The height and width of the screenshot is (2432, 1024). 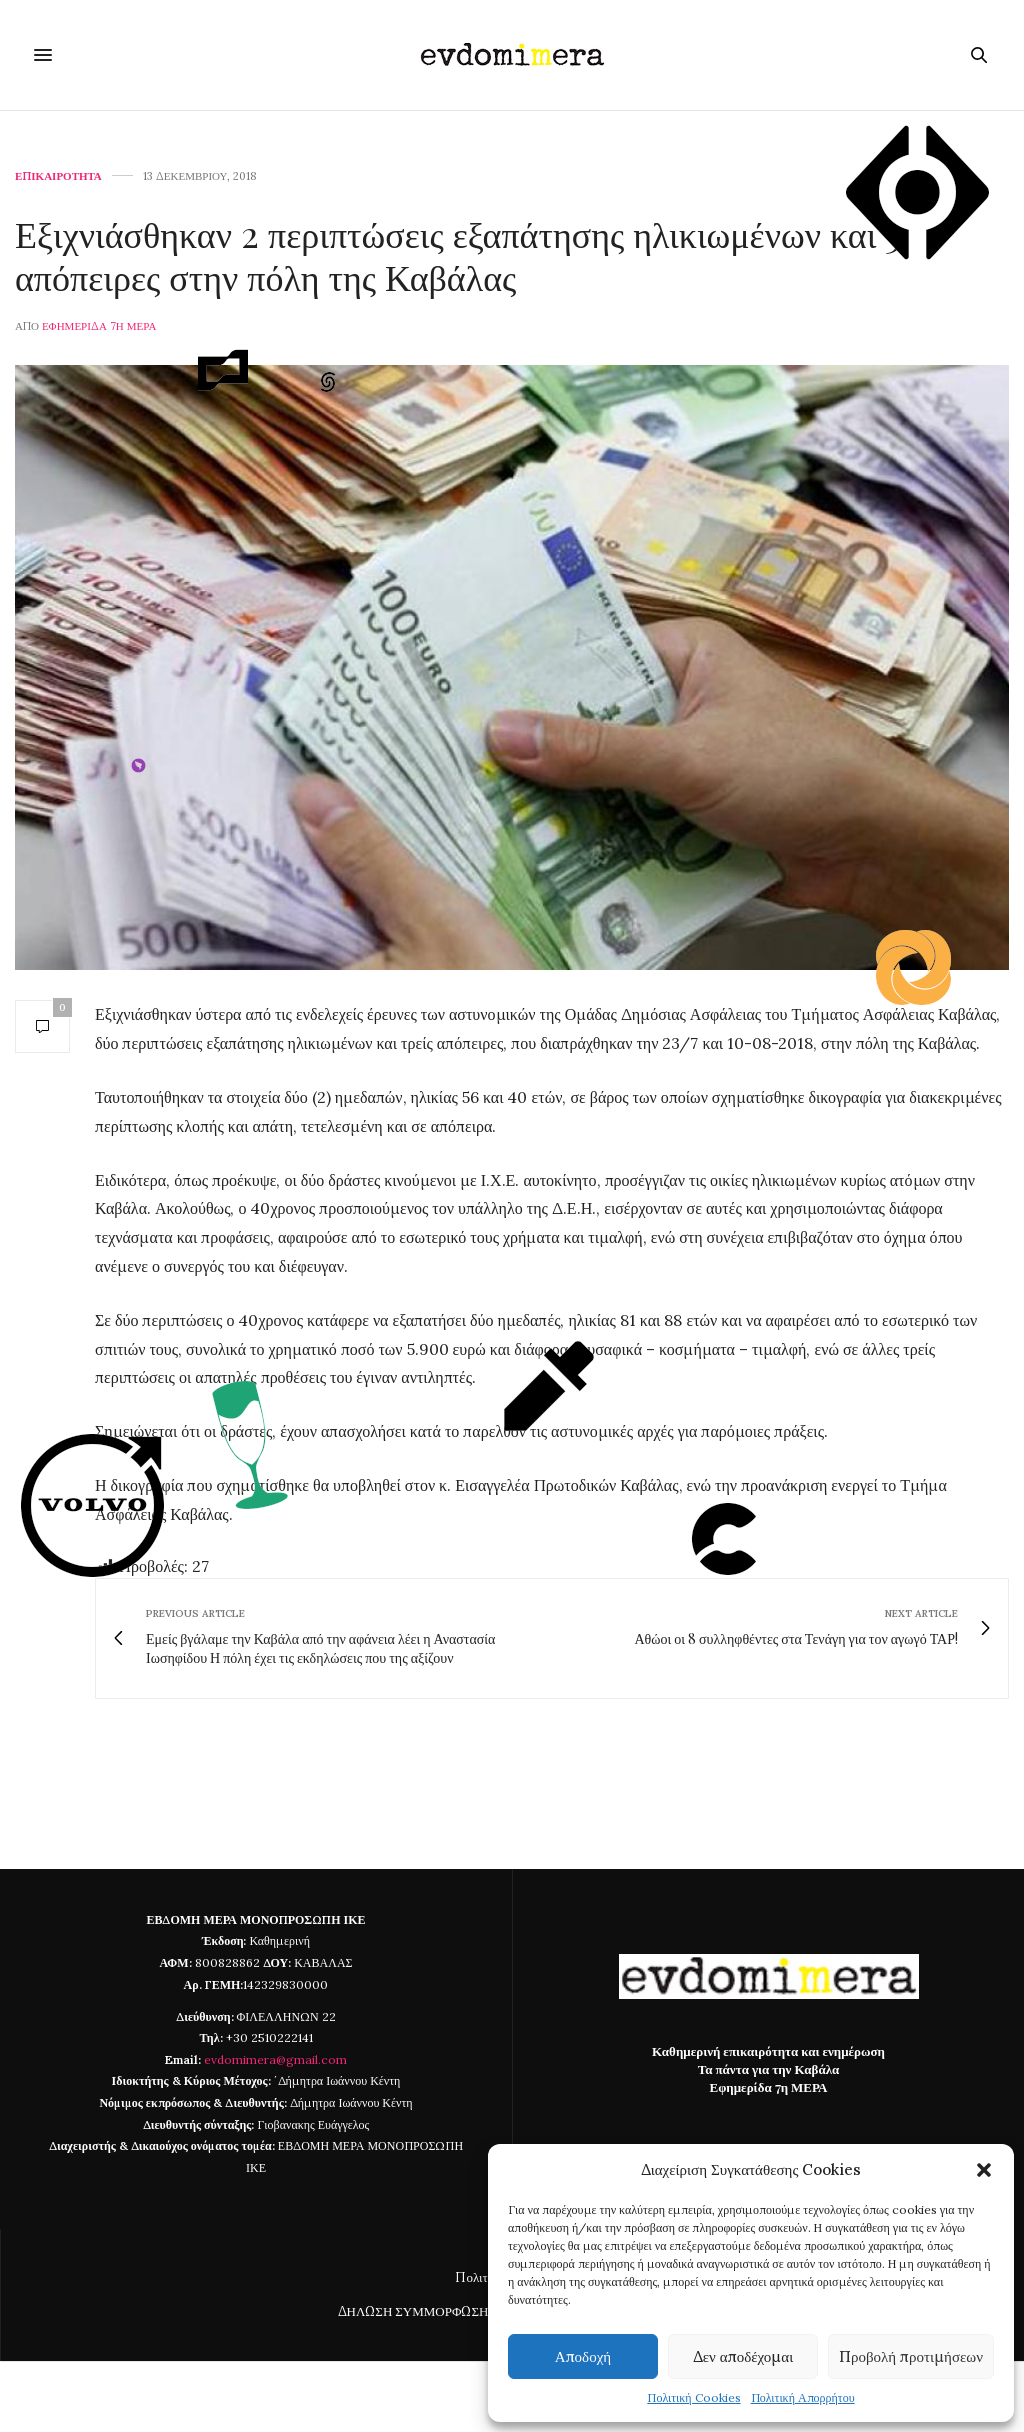 What do you see at coordinates (92, 1505) in the screenshot?
I see `Volvo brand logo` at bounding box center [92, 1505].